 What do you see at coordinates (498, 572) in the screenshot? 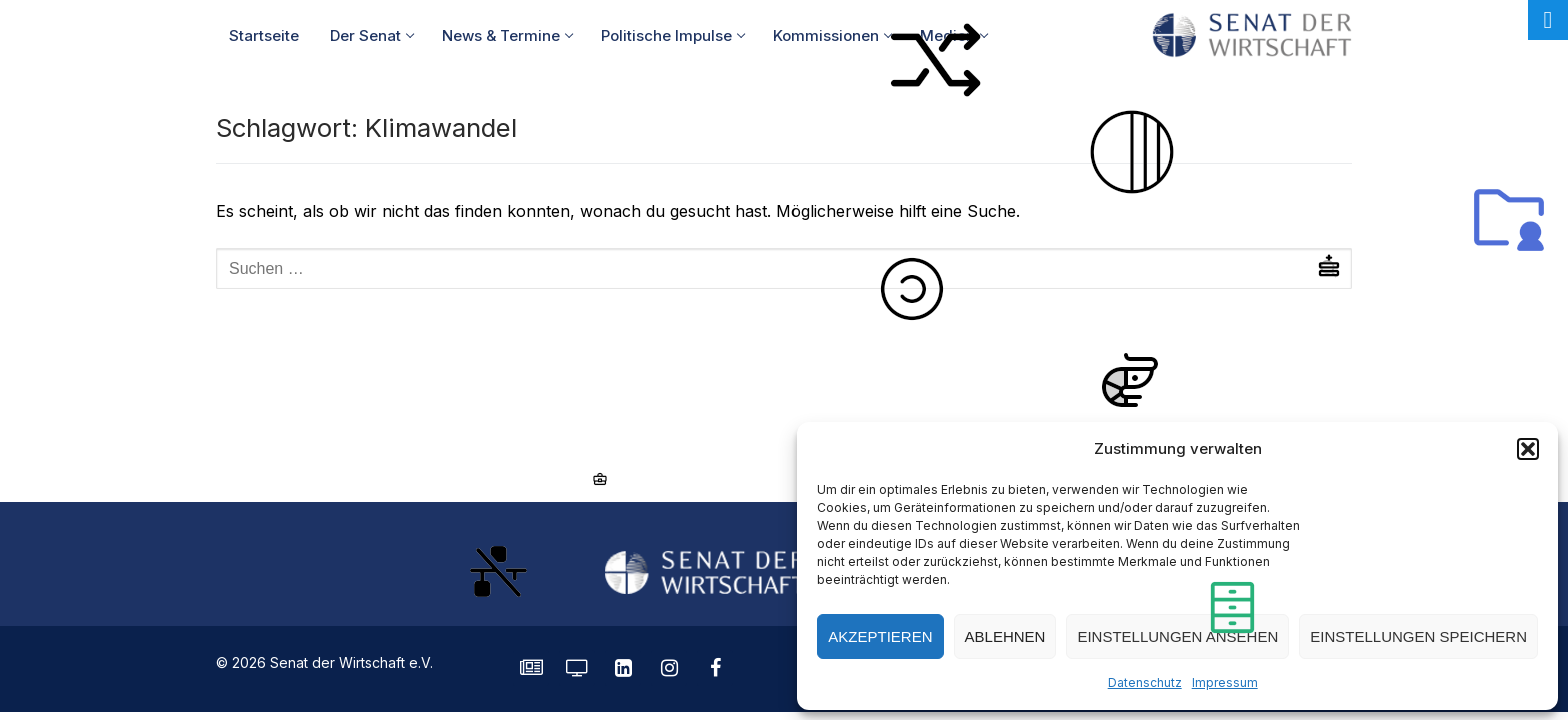
I see `indicates network connection unavailable` at bounding box center [498, 572].